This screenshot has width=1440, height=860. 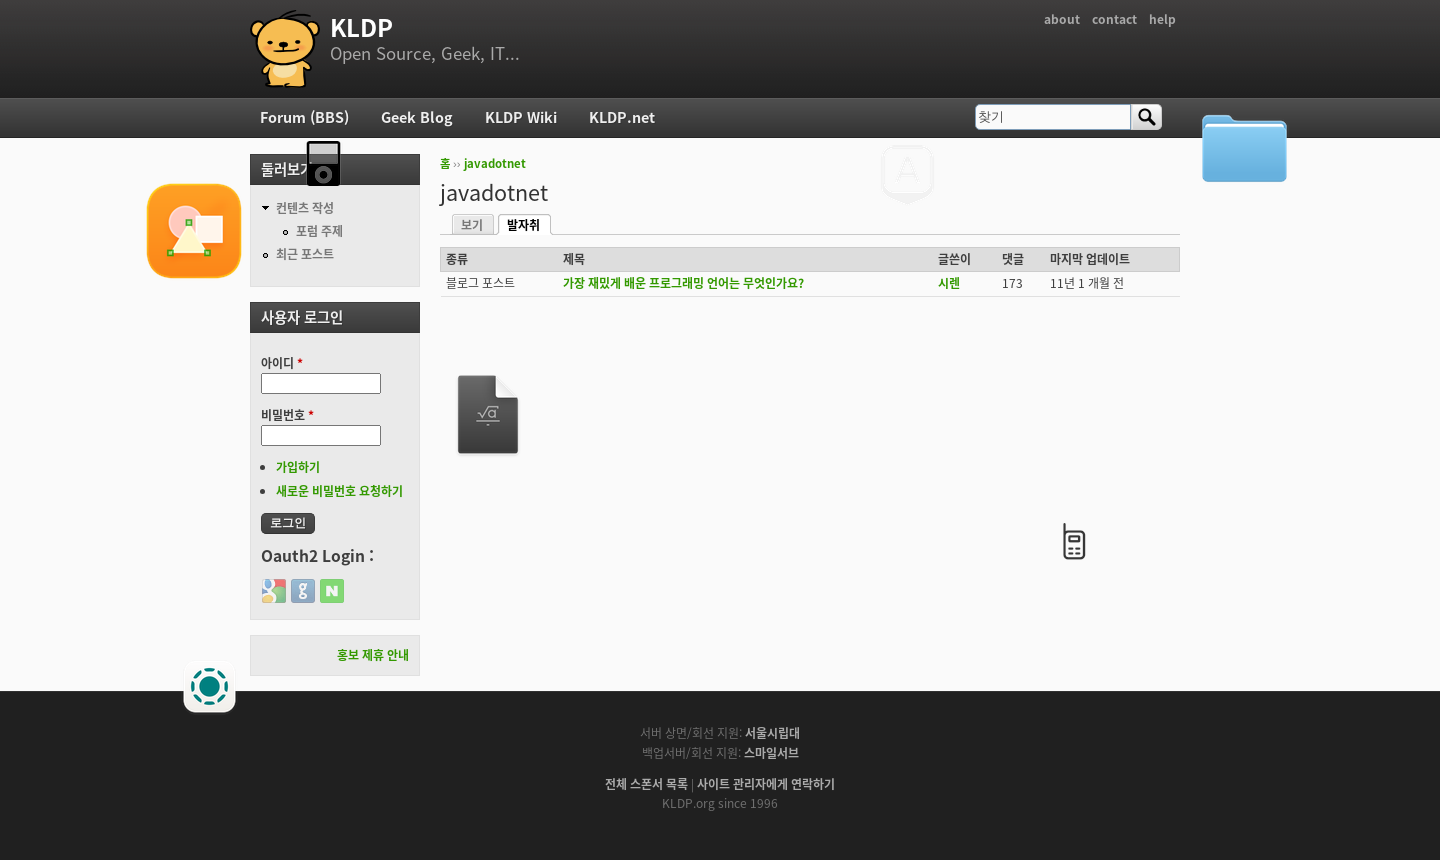 I want to click on open folder to view contents, so click(x=1244, y=148).